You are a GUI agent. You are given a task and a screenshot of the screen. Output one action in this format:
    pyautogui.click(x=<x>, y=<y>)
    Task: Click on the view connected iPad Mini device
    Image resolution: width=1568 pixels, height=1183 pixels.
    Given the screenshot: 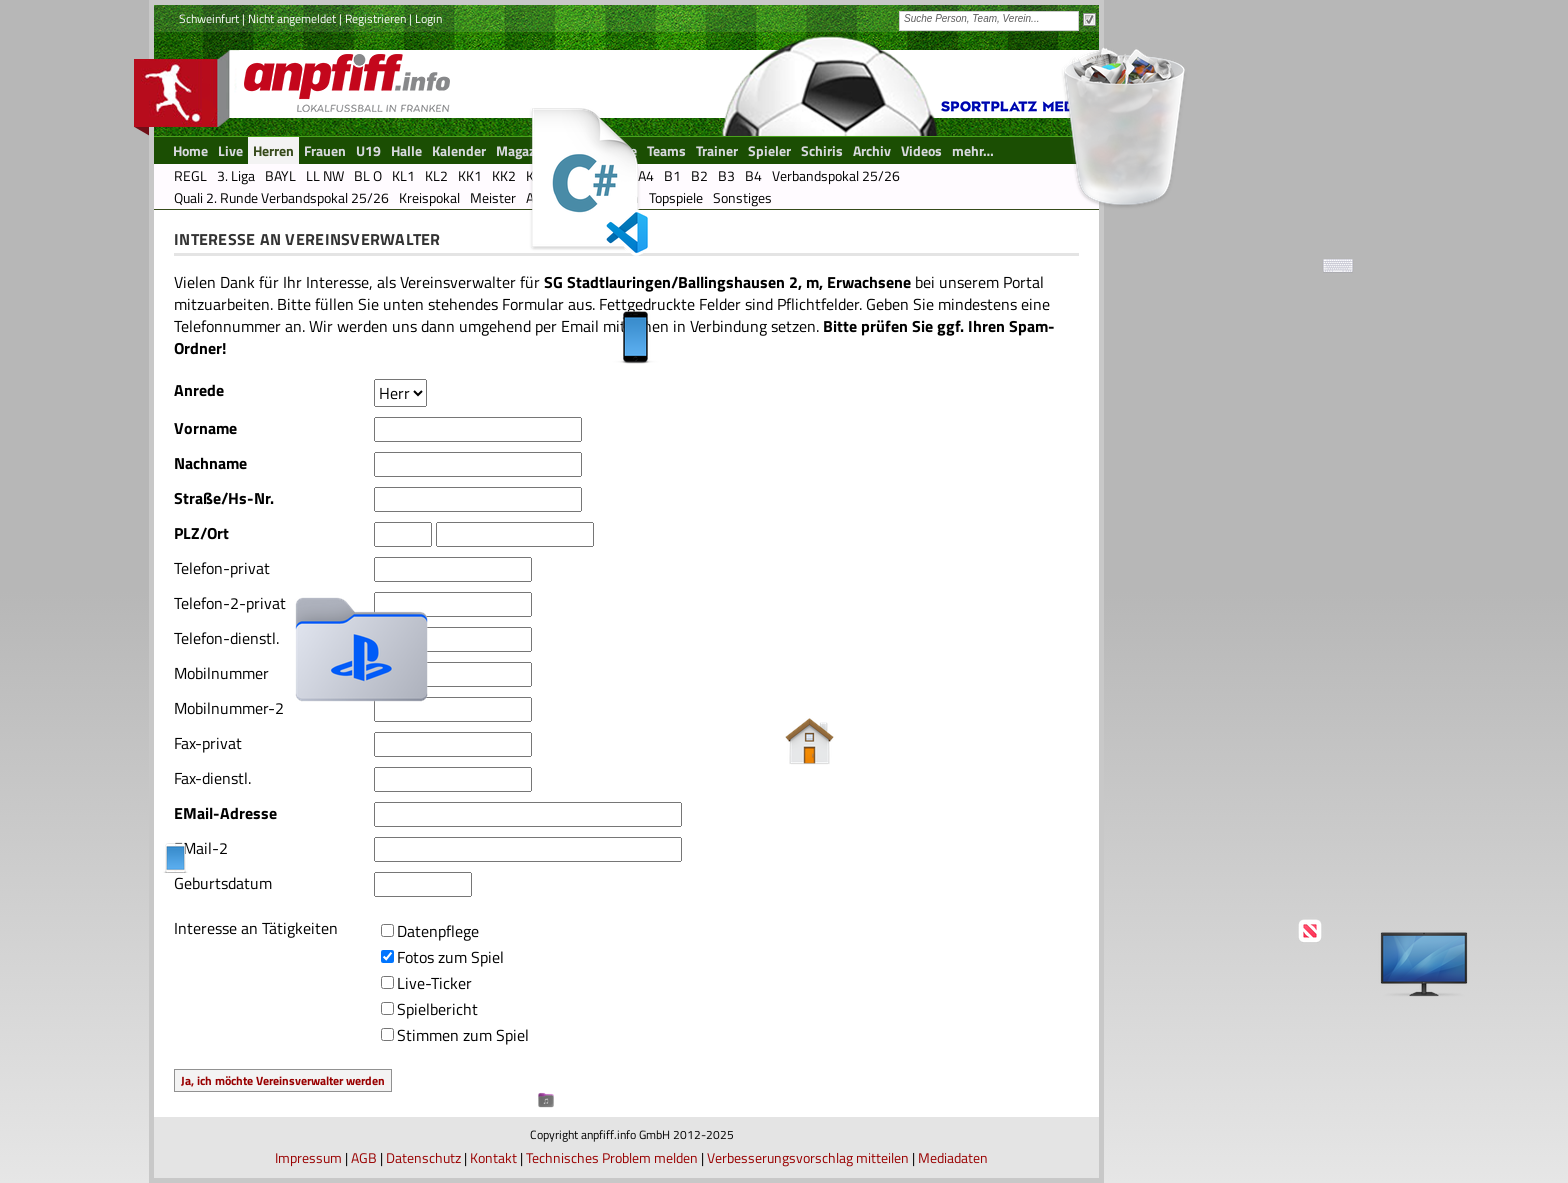 What is the action you would take?
    pyautogui.click(x=175, y=855)
    